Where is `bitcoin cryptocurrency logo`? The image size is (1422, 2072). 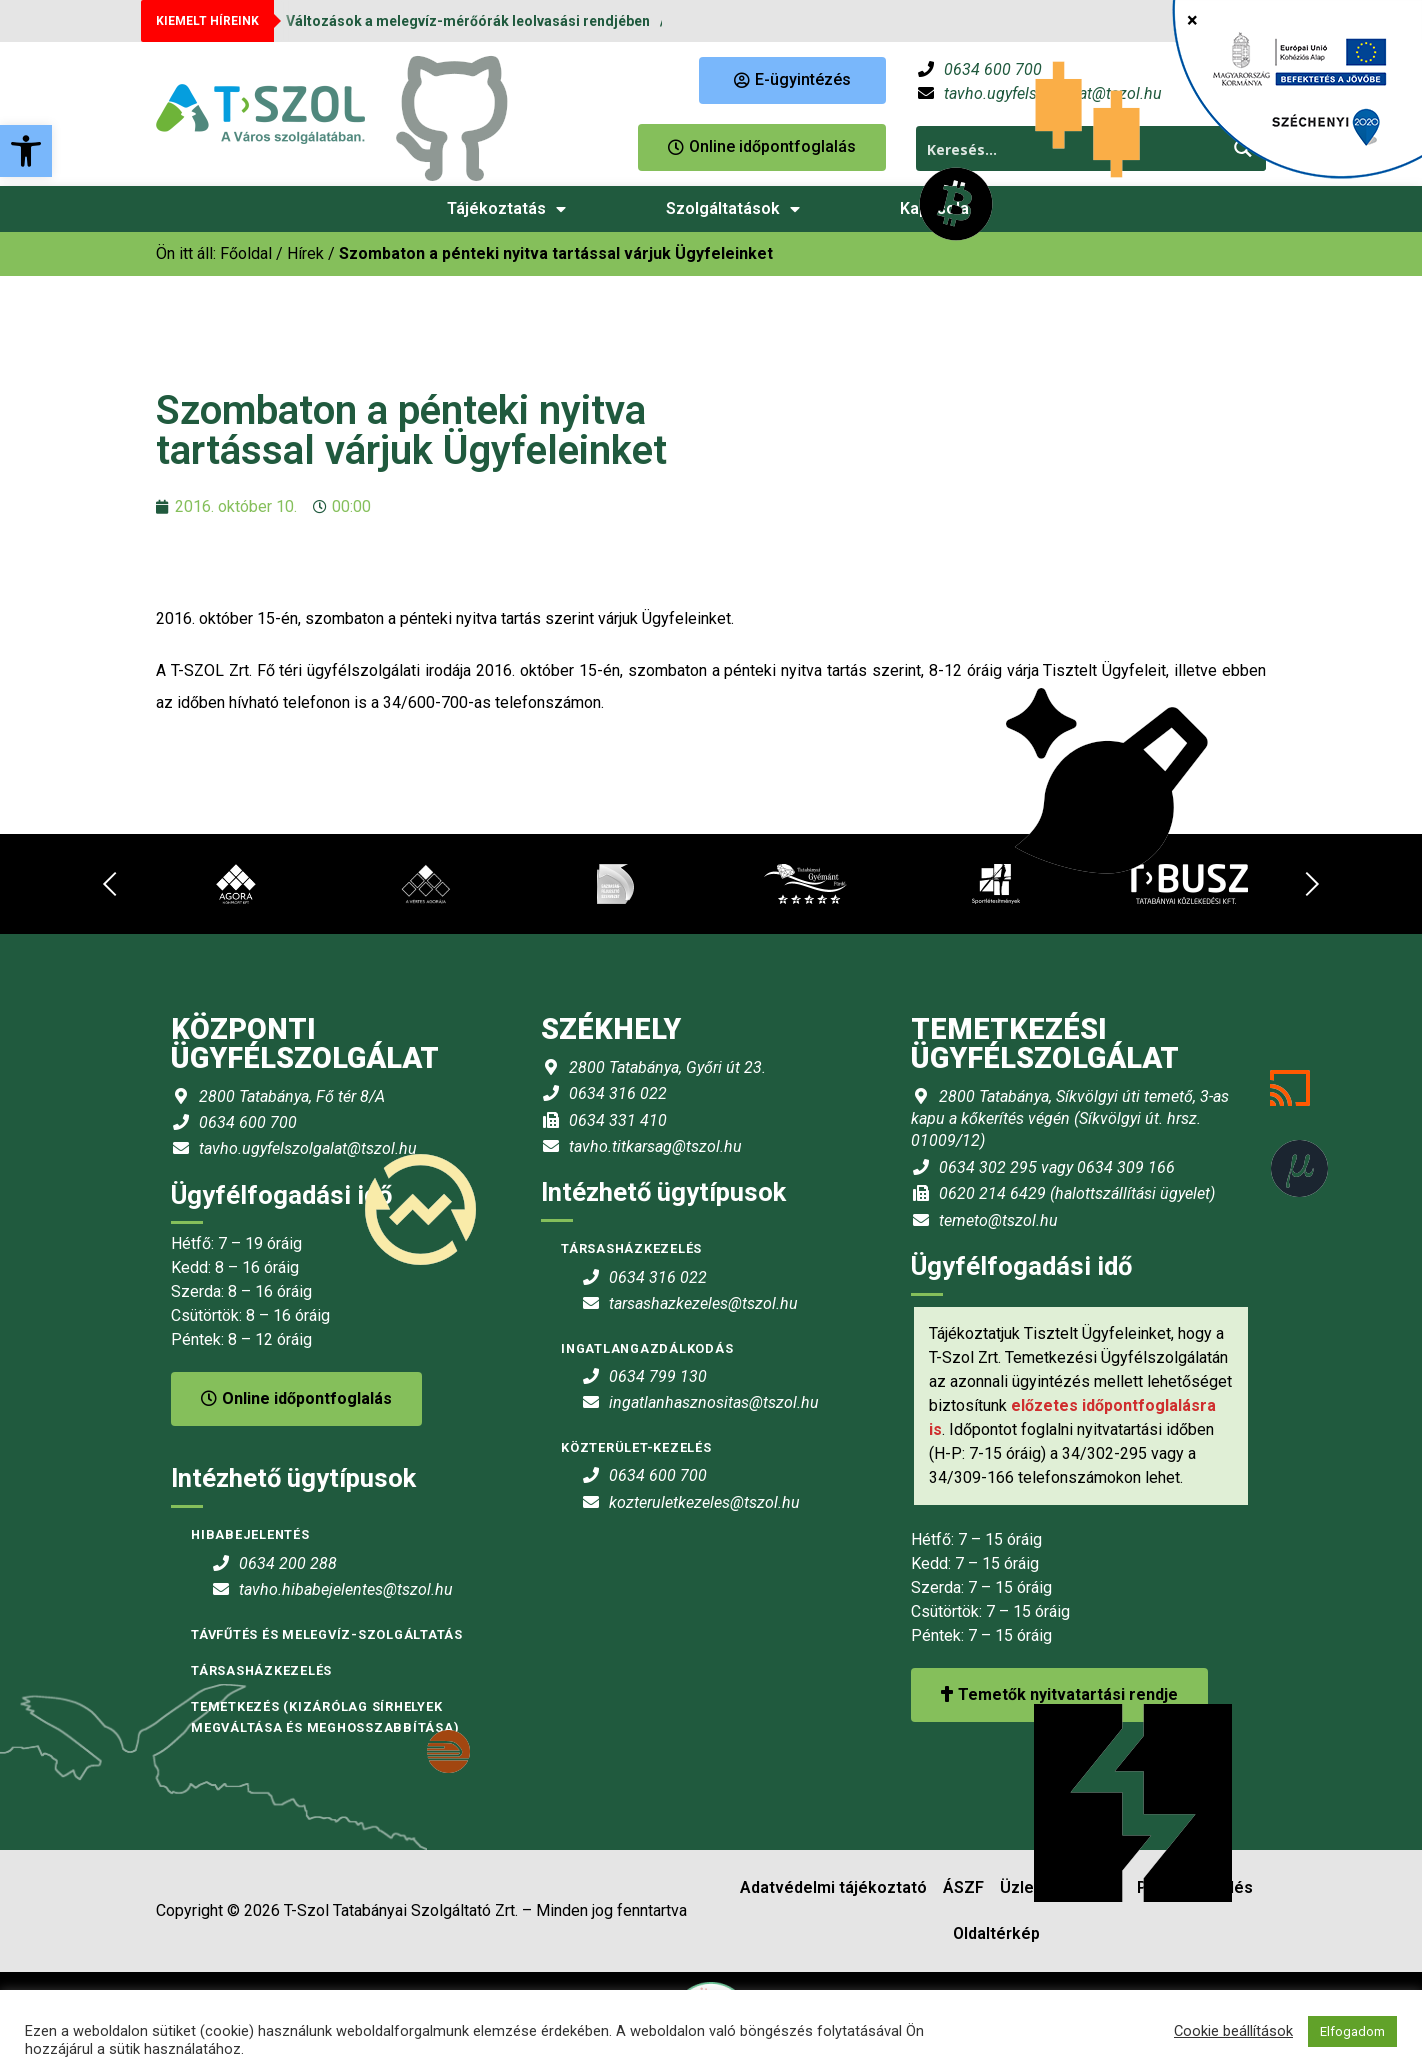
bitcoin cryptocurrency logo is located at coordinates (956, 204).